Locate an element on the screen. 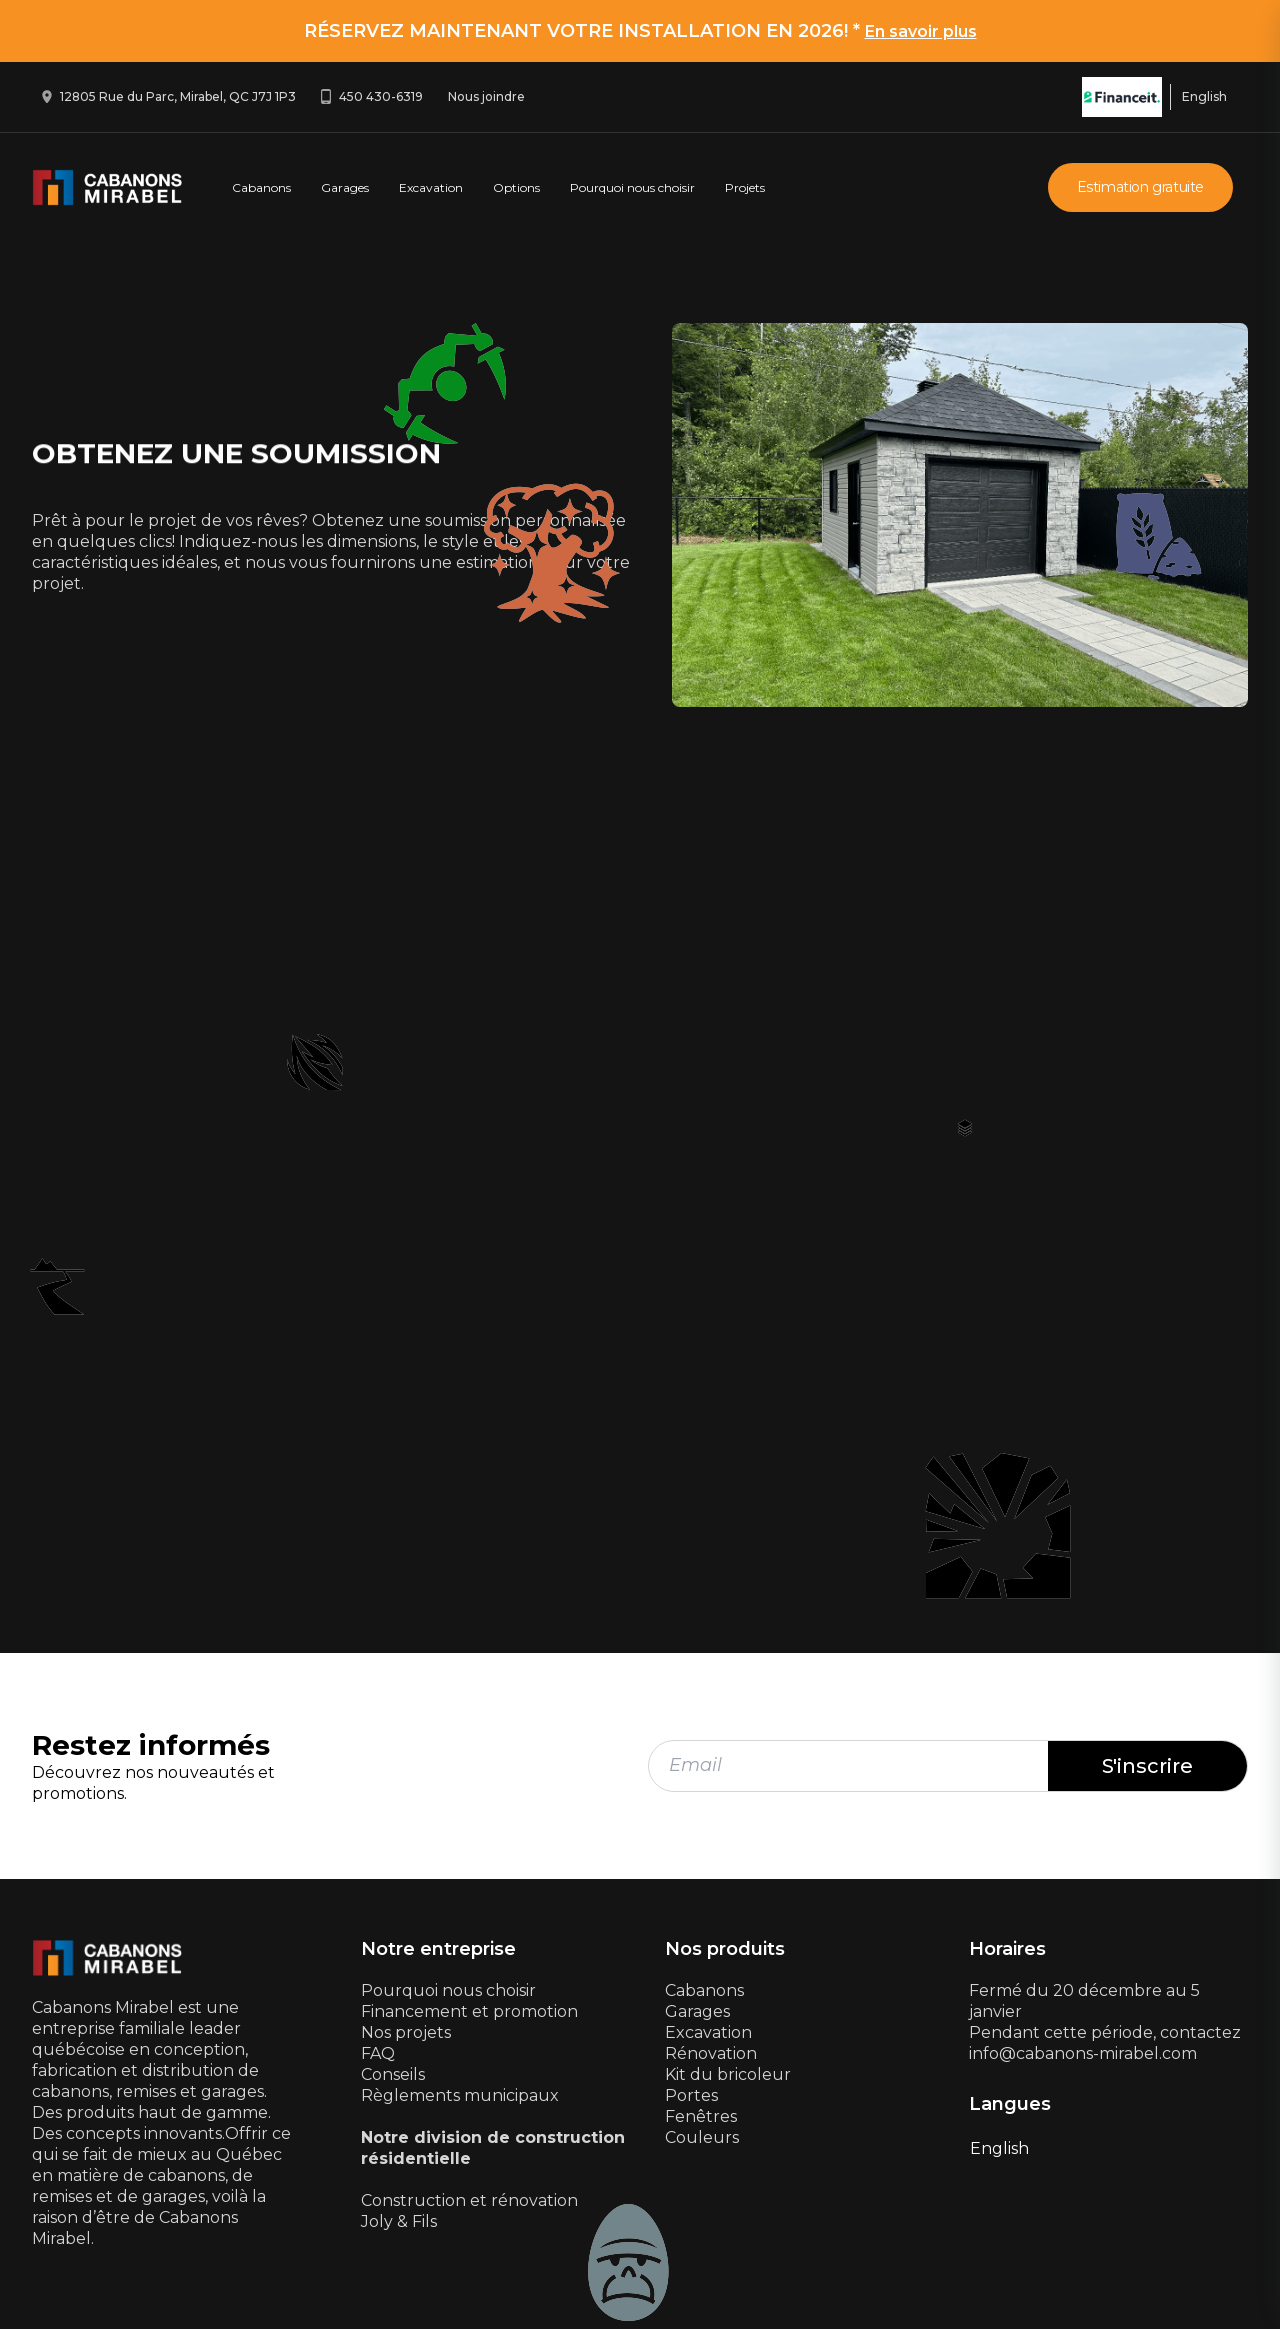 This screenshot has width=1280, height=2329. start a road trip or journey mode is located at coordinates (57, 1286).